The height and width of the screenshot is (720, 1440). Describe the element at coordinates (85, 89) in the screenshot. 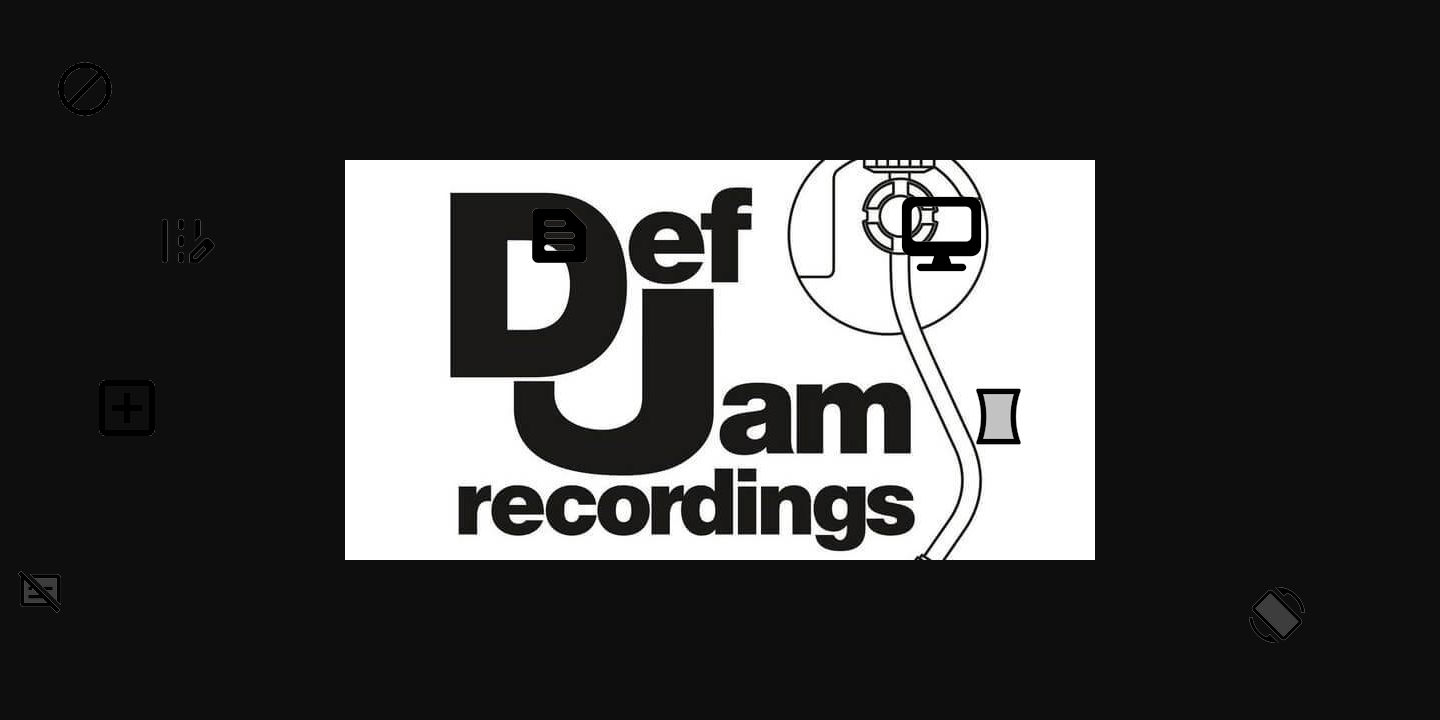

I see `block or ban a user` at that location.